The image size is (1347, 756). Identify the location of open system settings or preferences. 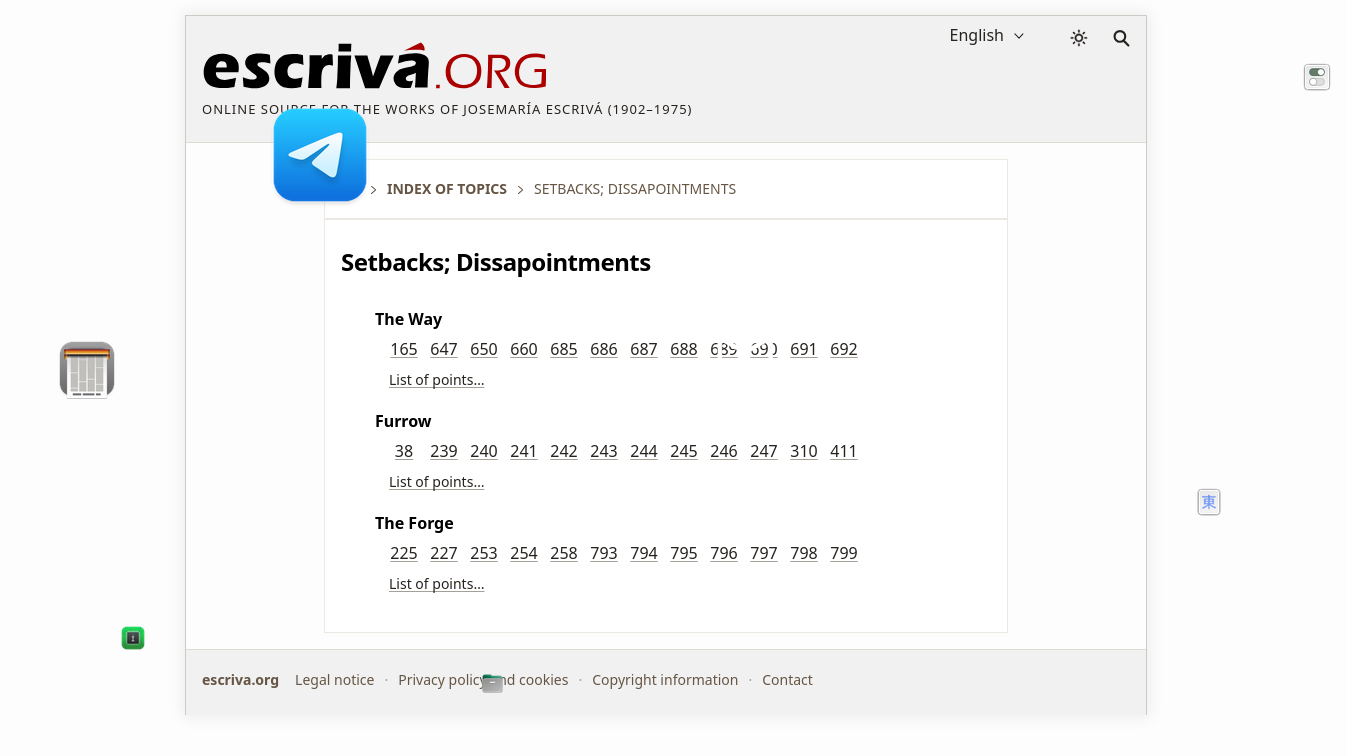
(1317, 77).